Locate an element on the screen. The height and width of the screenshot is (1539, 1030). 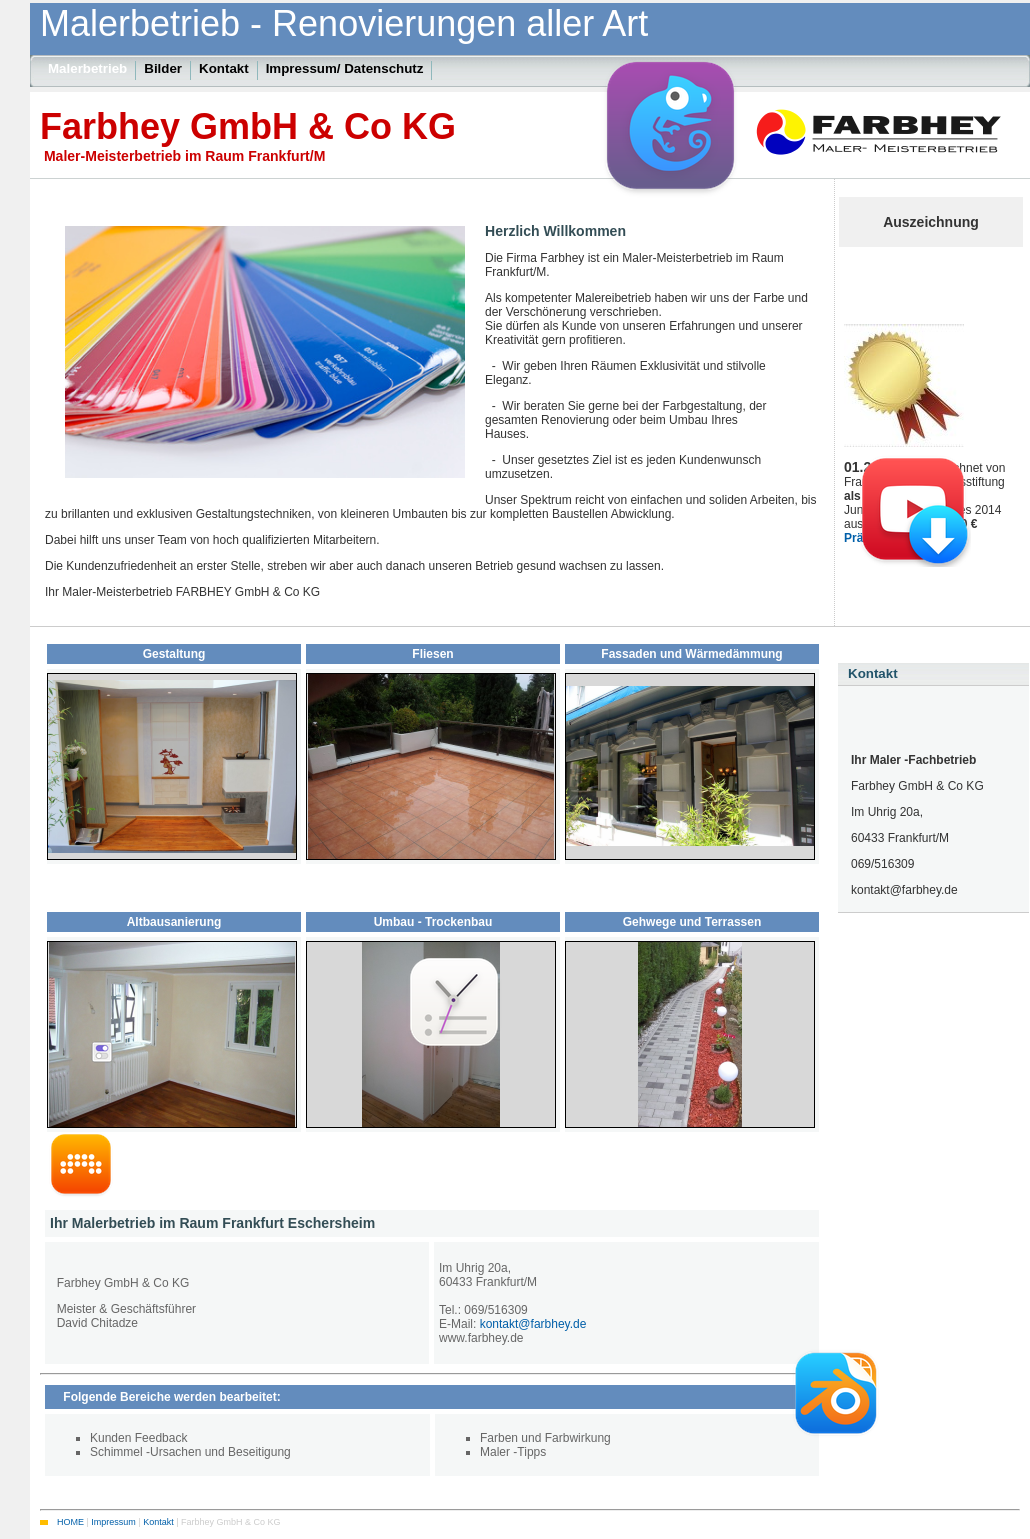
open bitwig studio music production software is located at coordinates (81, 1164).